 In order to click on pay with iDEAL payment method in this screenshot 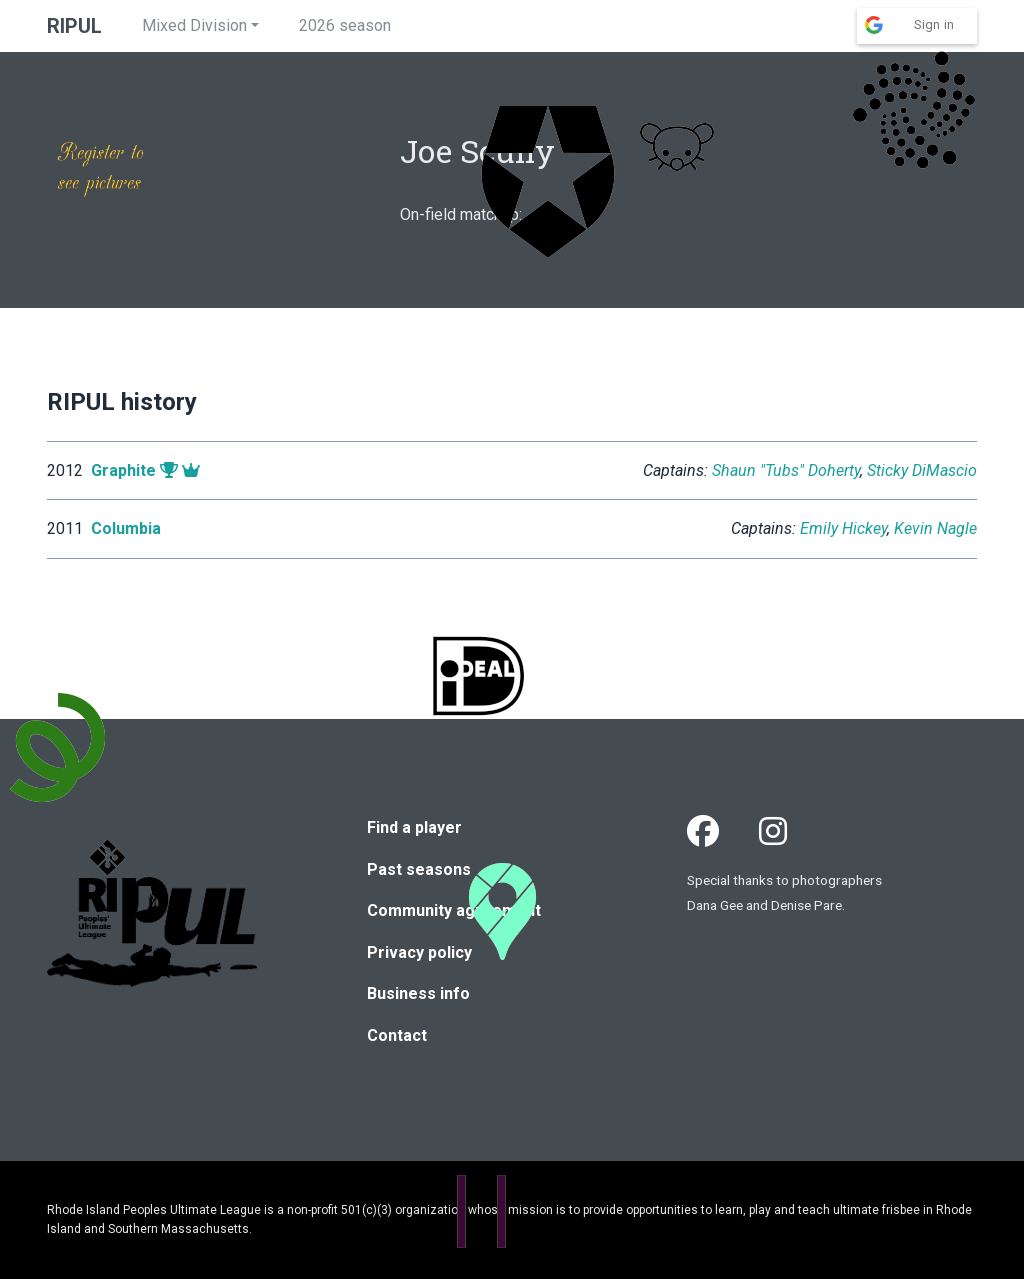, I will do `click(478, 676)`.